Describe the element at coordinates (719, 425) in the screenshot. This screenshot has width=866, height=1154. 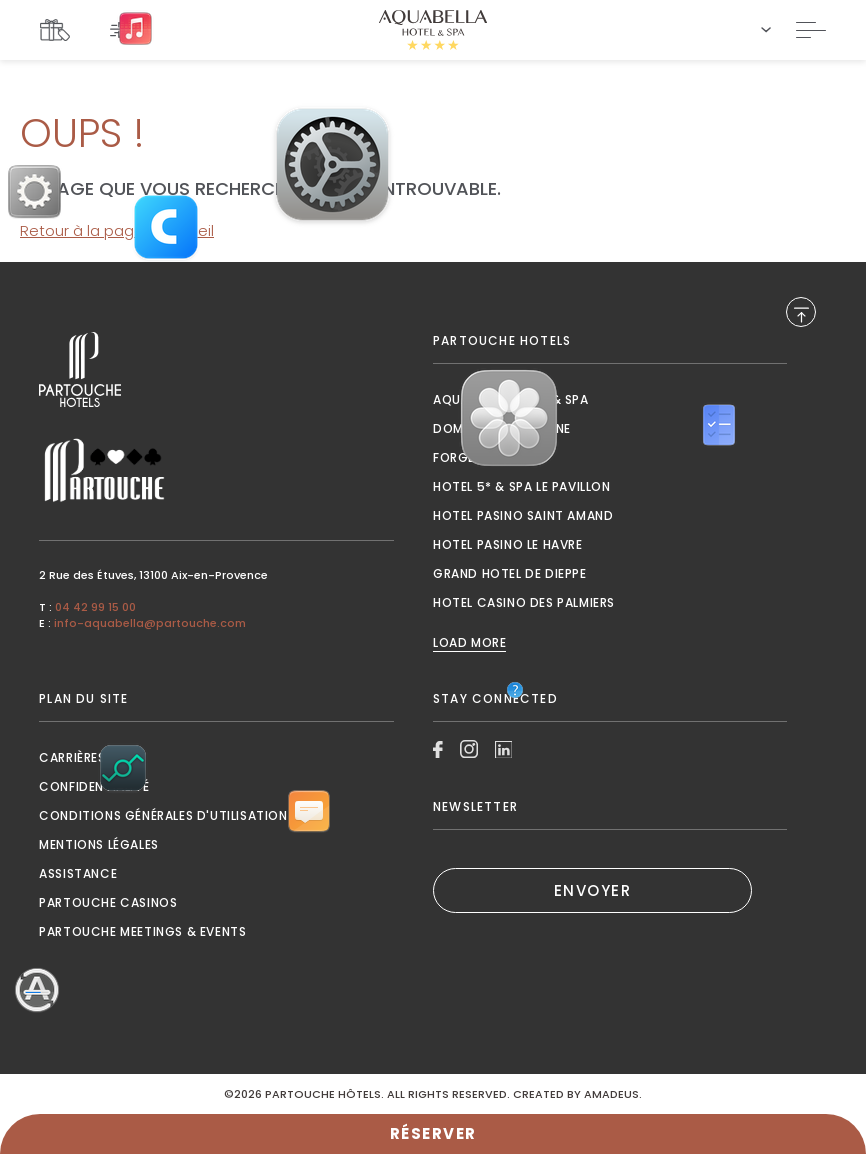
I see `open the to-do list app` at that location.